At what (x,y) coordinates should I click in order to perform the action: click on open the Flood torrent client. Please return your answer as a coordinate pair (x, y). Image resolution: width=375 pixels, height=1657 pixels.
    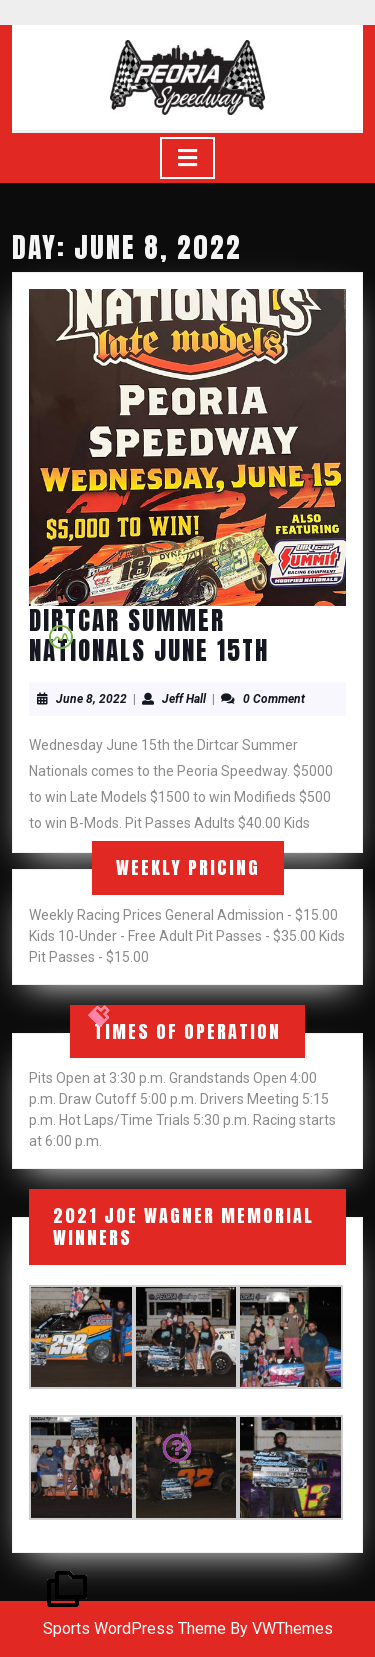
    Looking at the image, I should click on (61, 637).